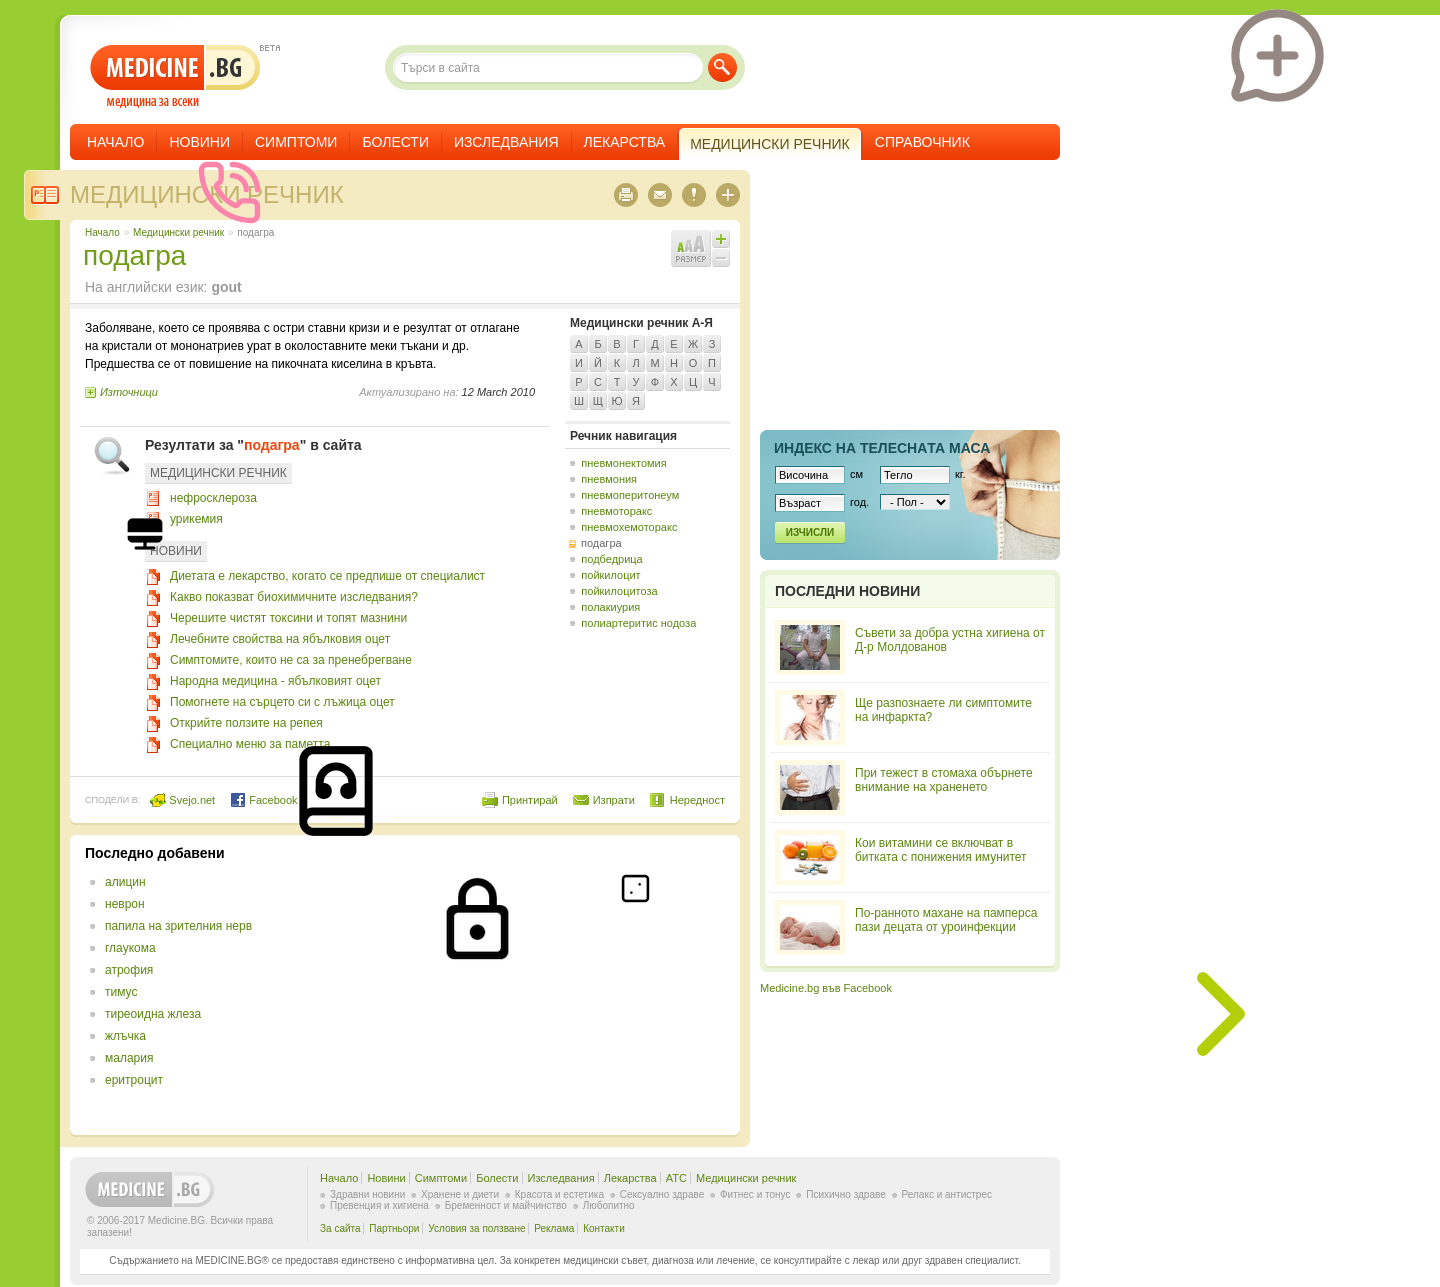 The image size is (1440, 1287). Describe the element at coordinates (1221, 1014) in the screenshot. I see `navigate to the next item or page` at that location.